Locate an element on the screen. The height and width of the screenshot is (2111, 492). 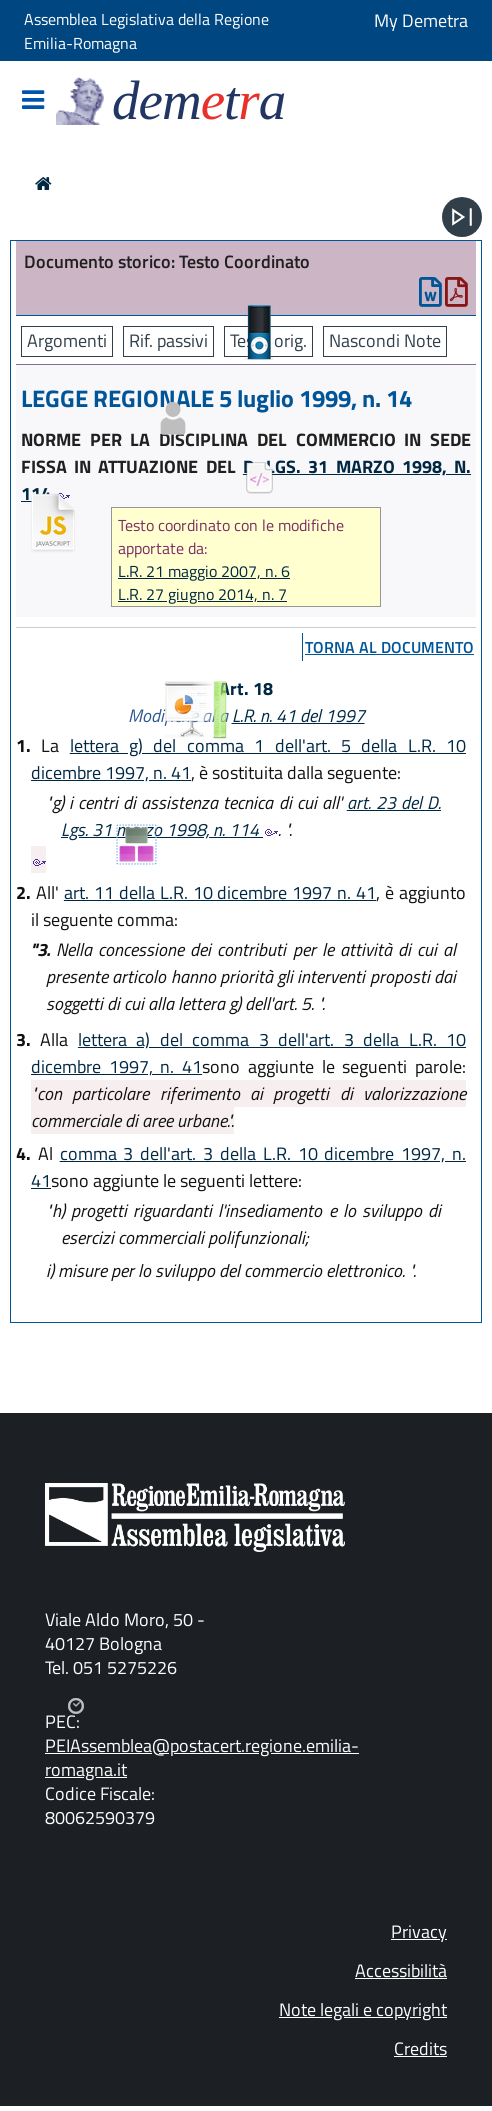
presentation template file type is located at coordinates (195, 708).